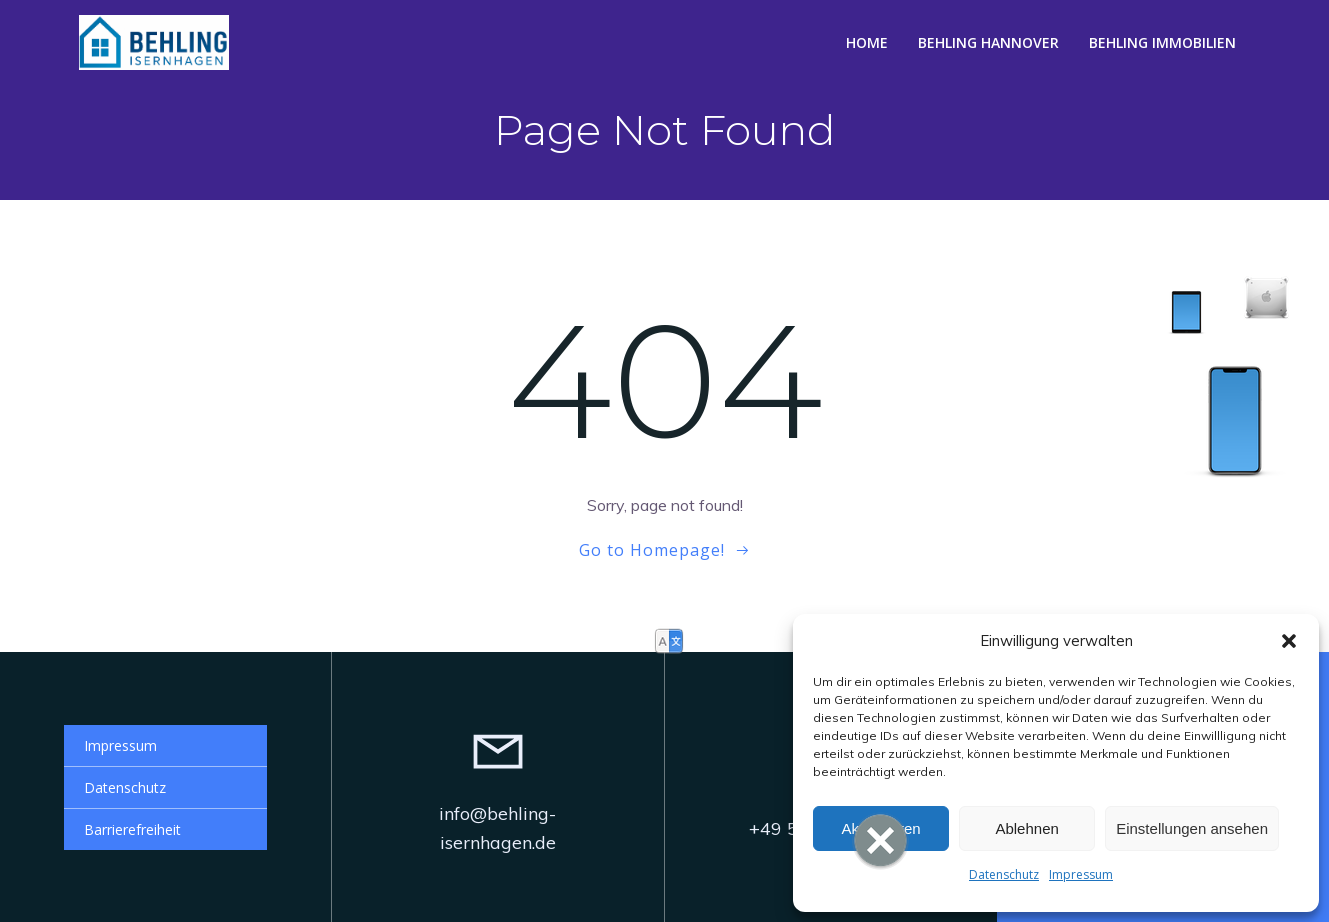 The height and width of the screenshot is (922, 1329). What do you see at coordinates (1266, 296) in the screenshot?
I see `indicates a power mac g4 quicksilver device` at bounding box center [1266, 296].